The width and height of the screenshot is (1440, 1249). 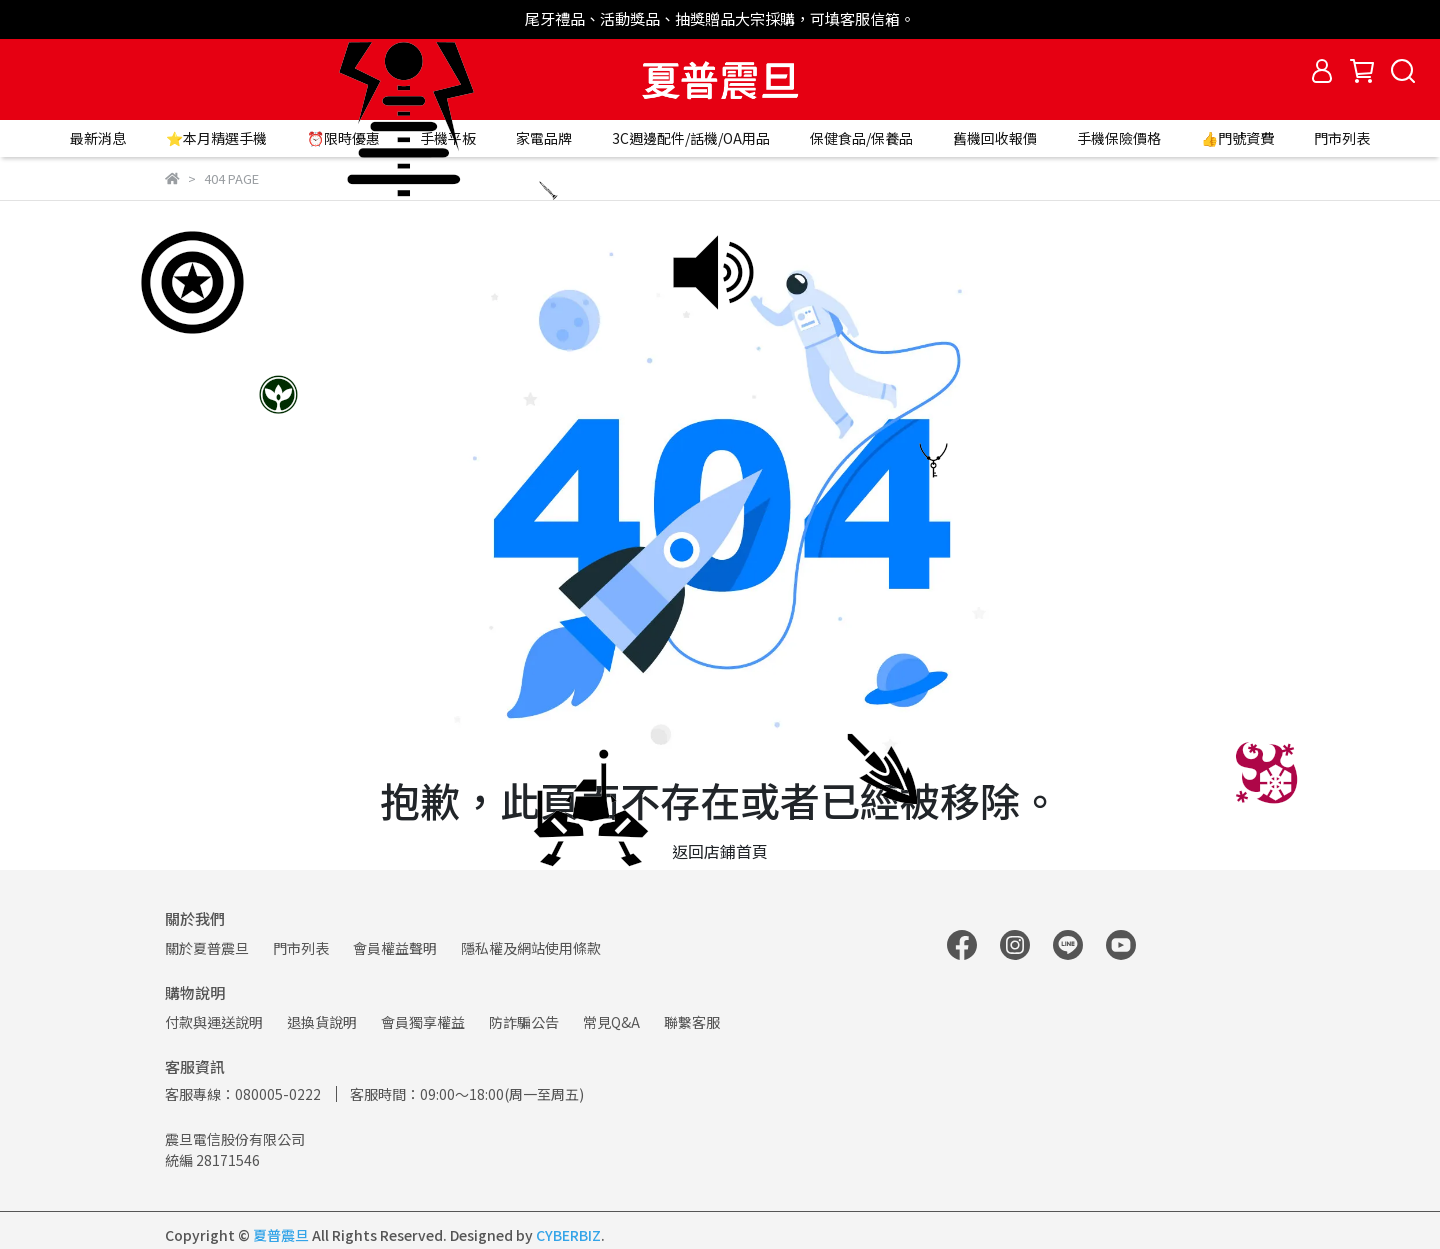 I want to click on equip spear hook weapon, so click(x=882, y=768).